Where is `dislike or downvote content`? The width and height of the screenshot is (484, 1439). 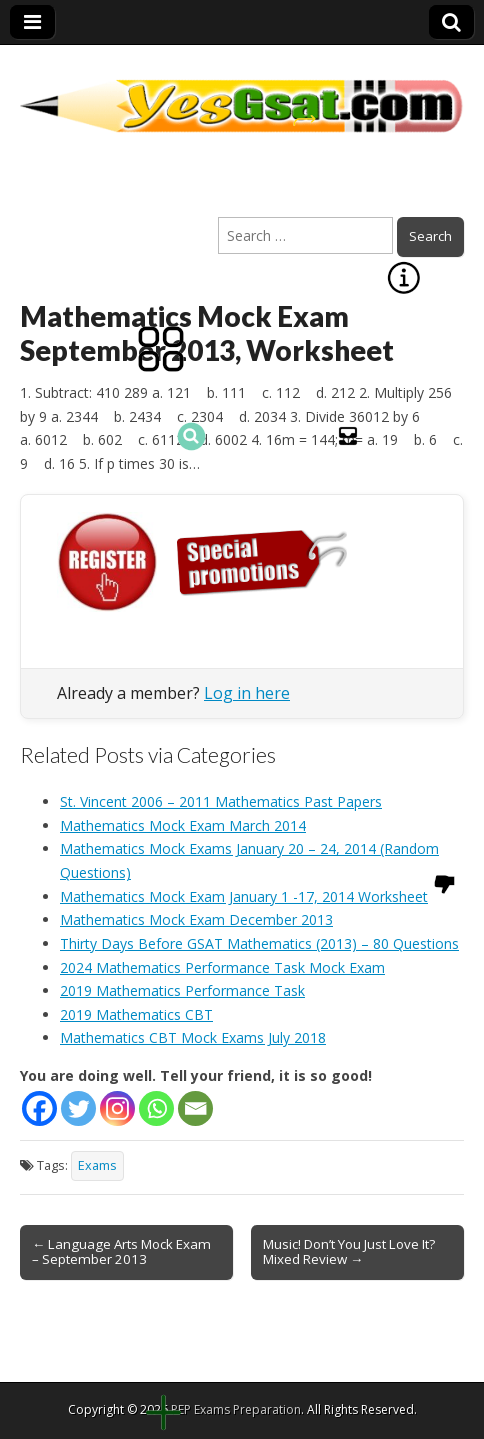 dislike or downvote content is located at coordinates (444, 884).